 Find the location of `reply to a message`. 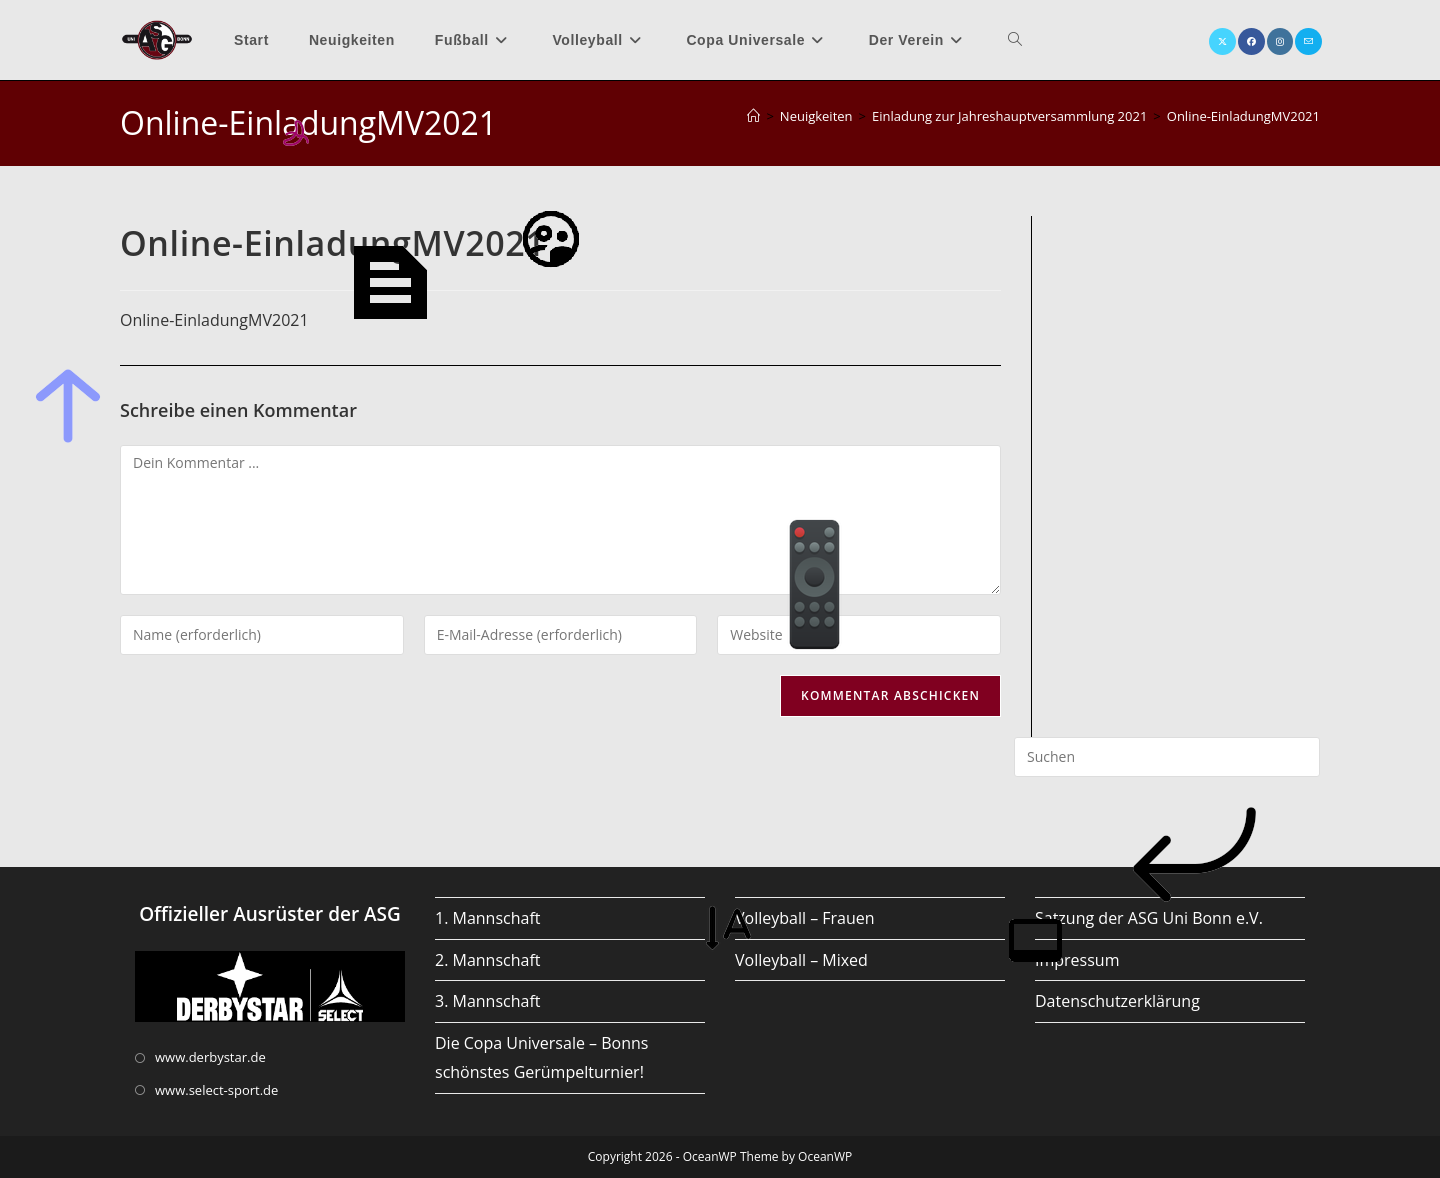

reply to a message is located at coordinates (1194, 854).